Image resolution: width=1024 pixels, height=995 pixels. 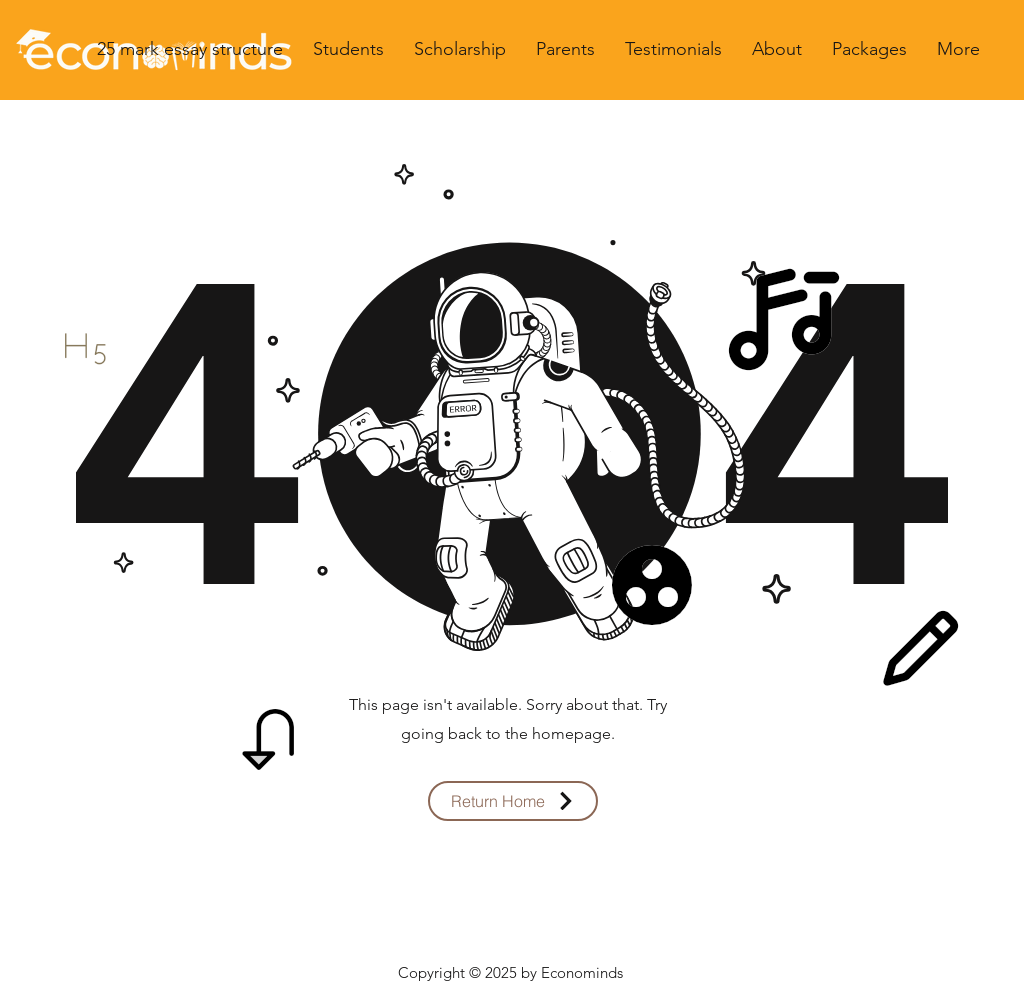 I want to click on remove a song from playlist, so click(x=786, y=317).